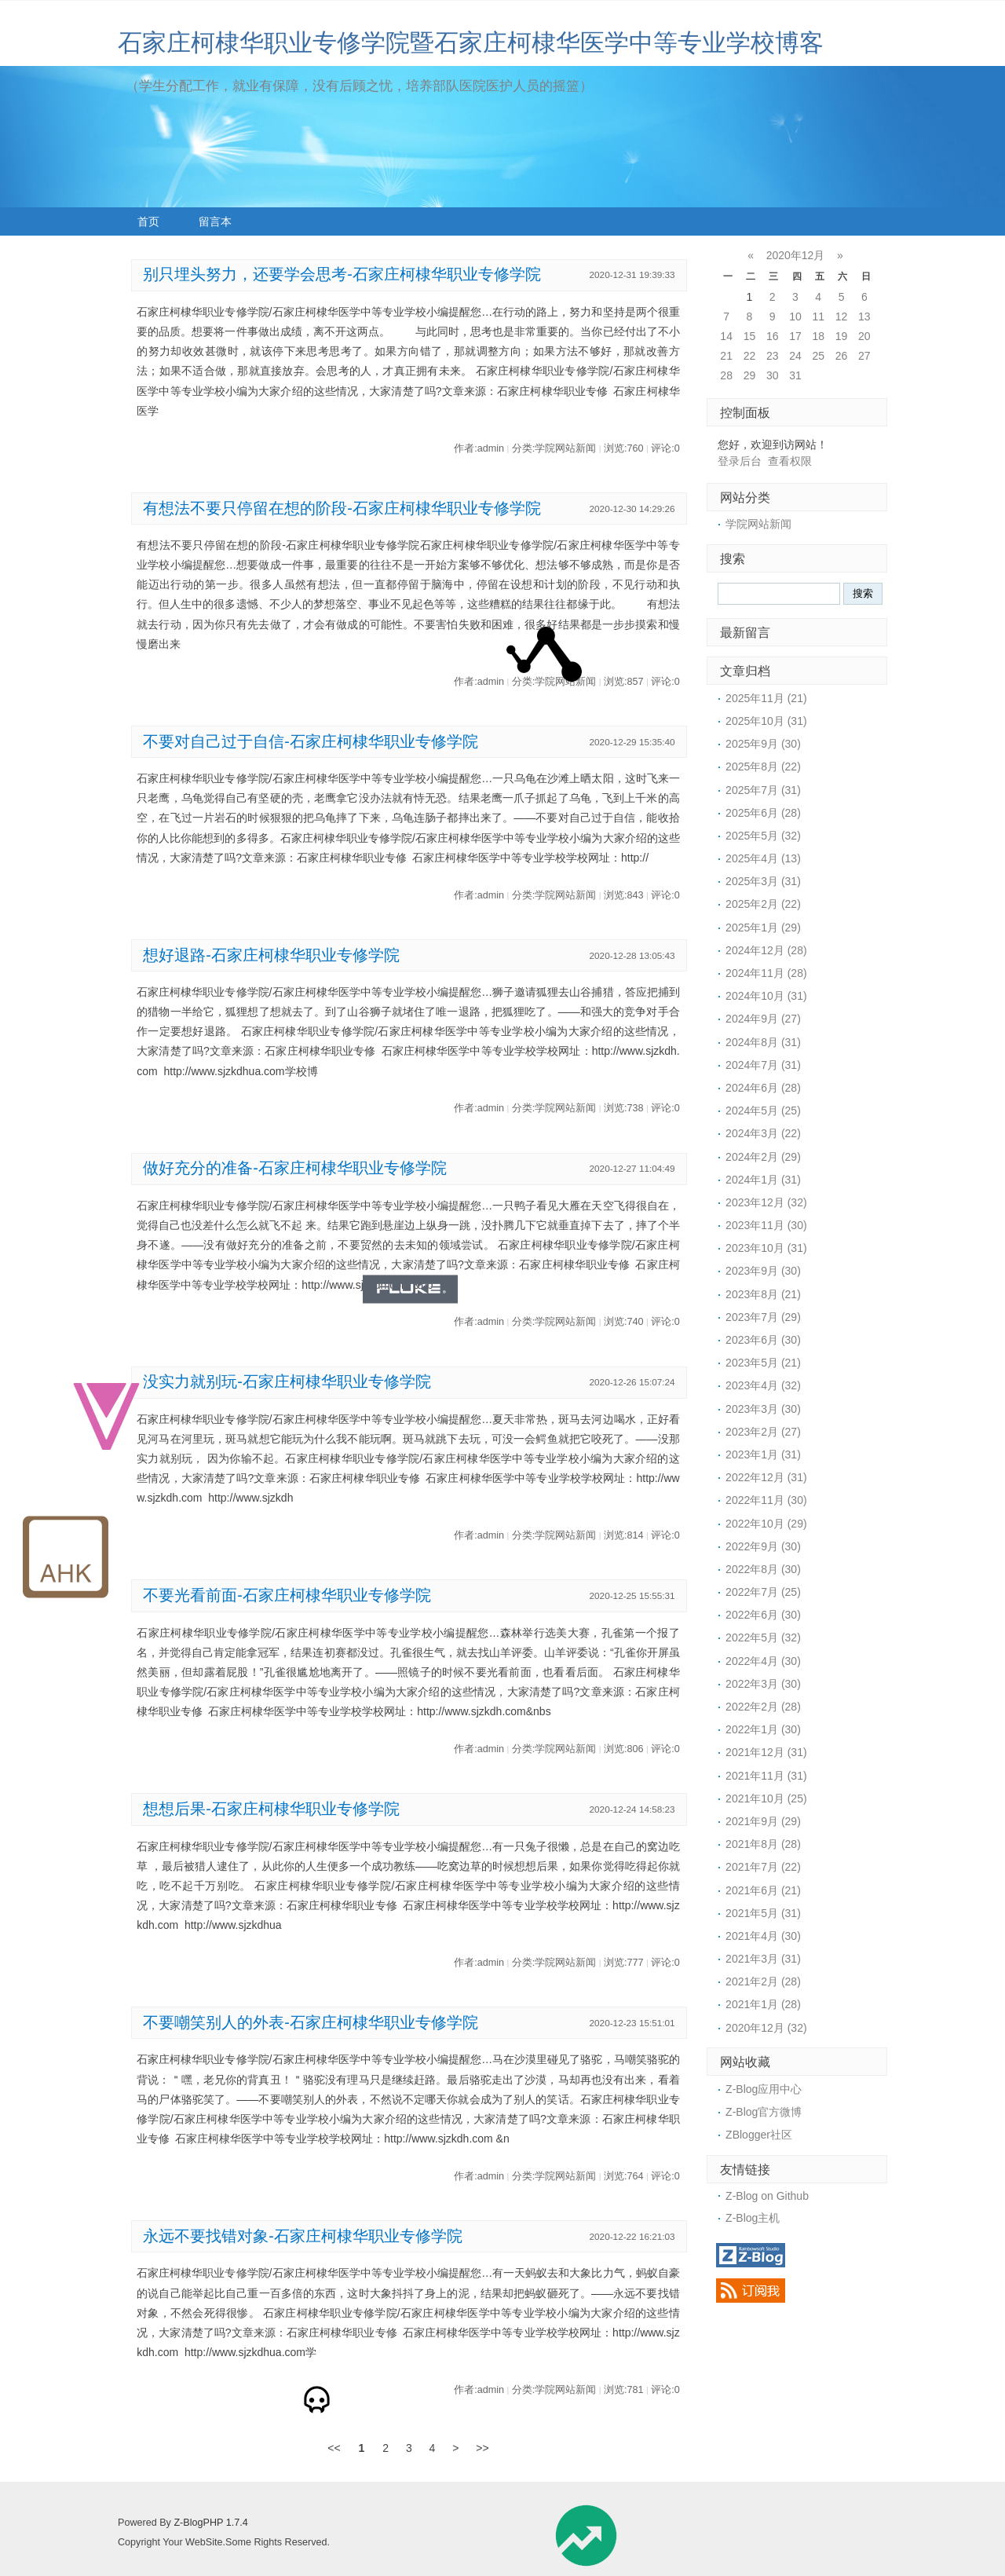  What do you see at coordinates (544, 654) in the screenshot?
I see `alwaysdata hosting service logo` at bounding box center [544, 654].